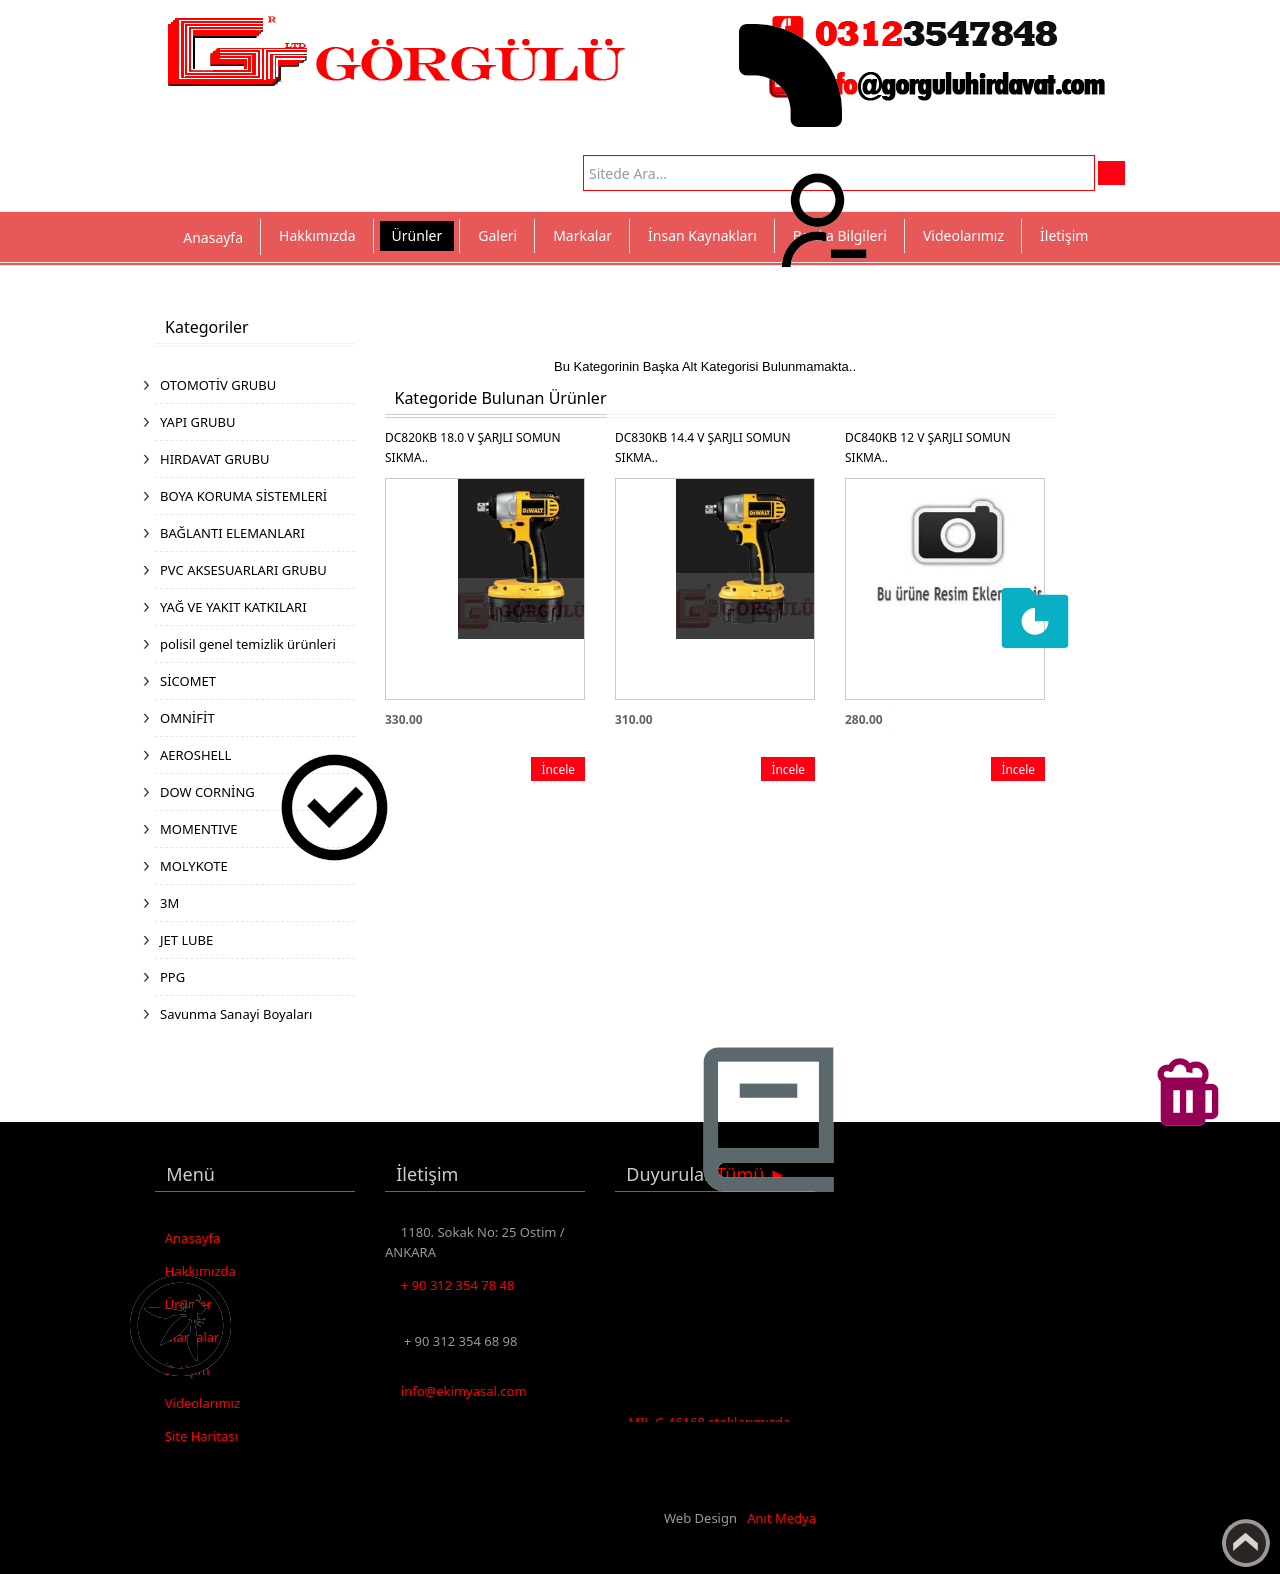 This screenshot has height=1574, width=1280. I want to click on open folder containing charts or analytics, so click(1035, 618).